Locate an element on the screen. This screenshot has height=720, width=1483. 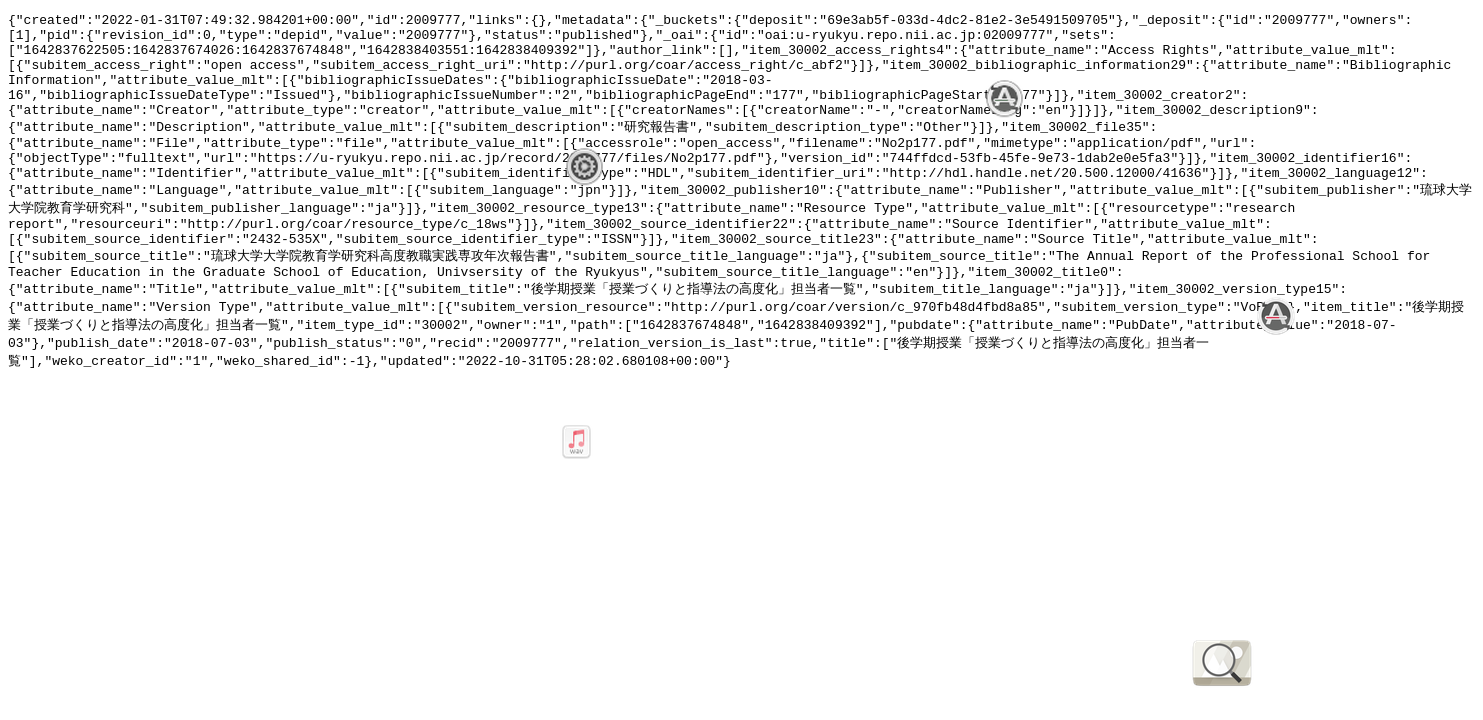
open the software updater application is located at coordinates (1004, 98).